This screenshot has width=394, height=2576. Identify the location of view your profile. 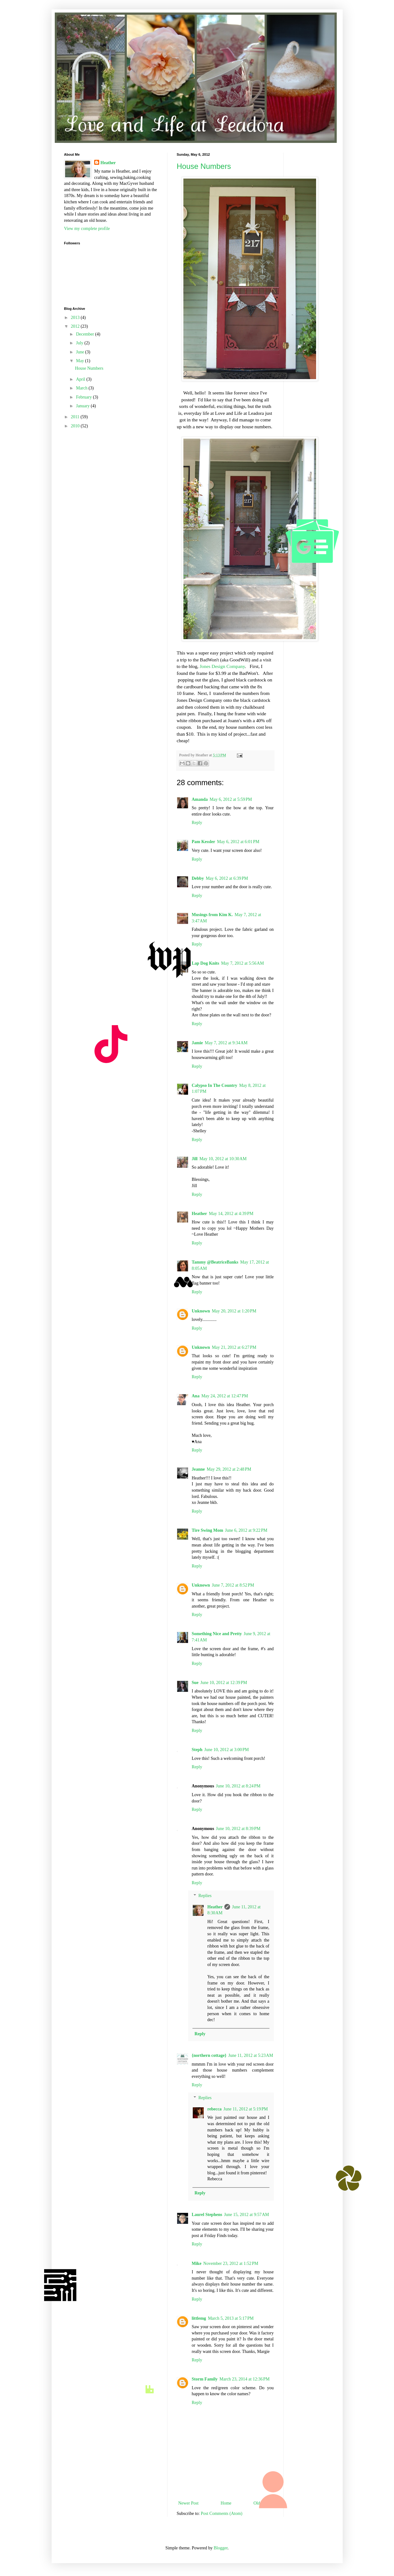
(273, 2490).